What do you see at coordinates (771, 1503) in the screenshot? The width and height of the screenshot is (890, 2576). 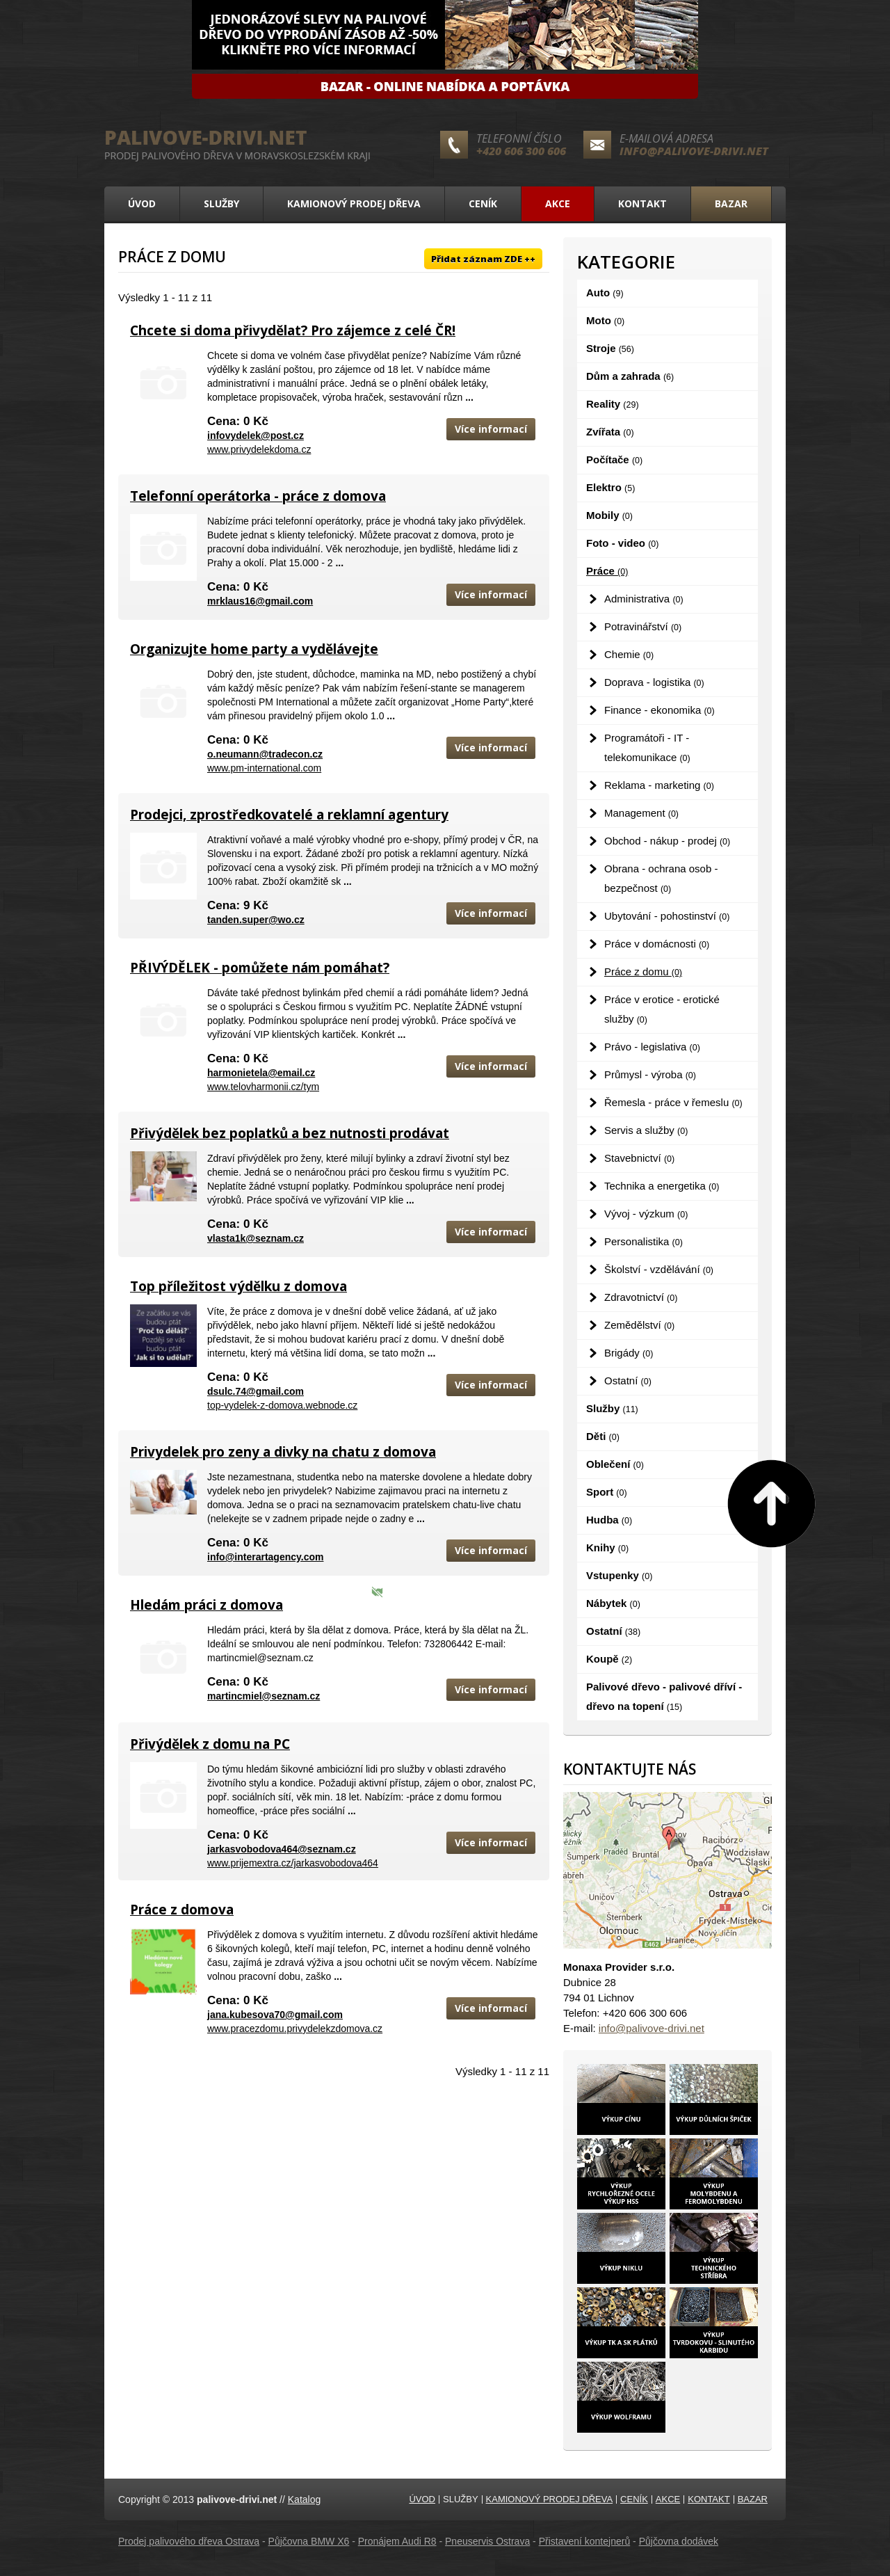 I see `upload a file or content` at bounding box center [771, 1503].